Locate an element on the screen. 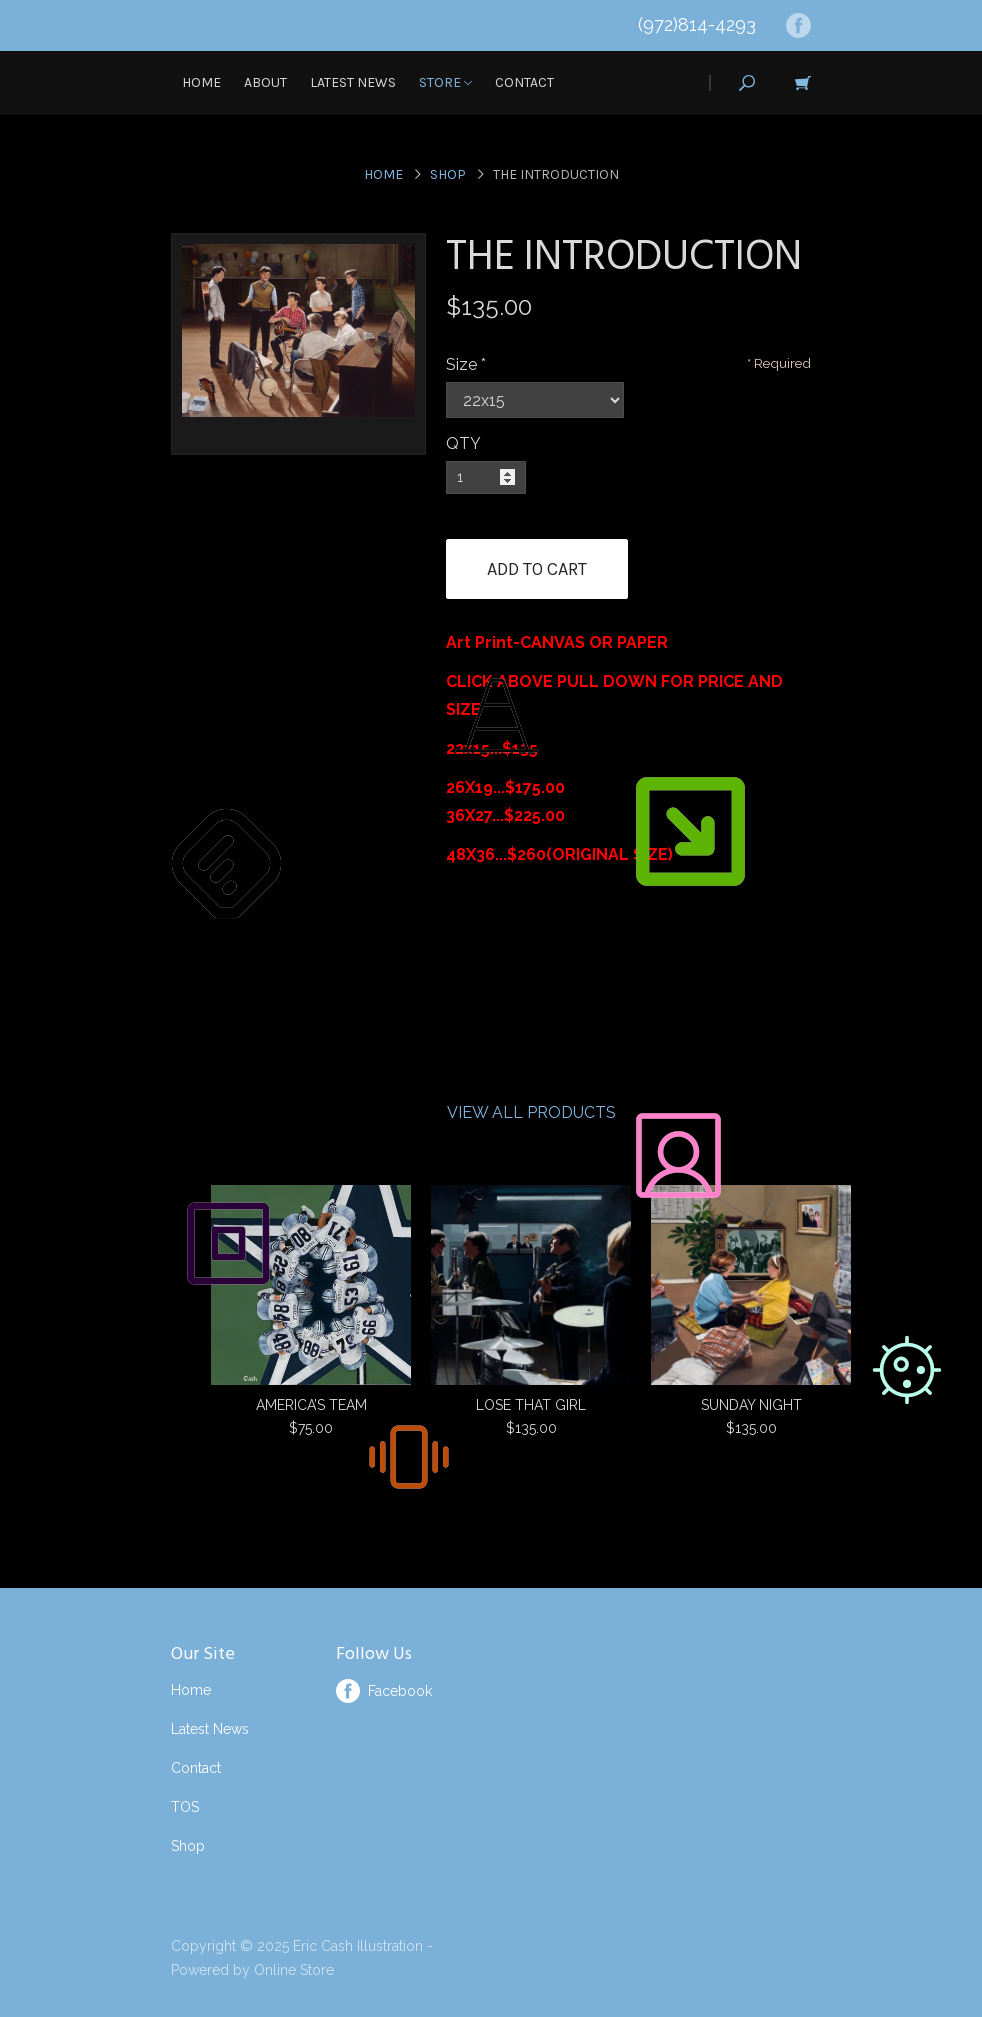  navigate to the bottom-right section is located at coordinates (690, 831).